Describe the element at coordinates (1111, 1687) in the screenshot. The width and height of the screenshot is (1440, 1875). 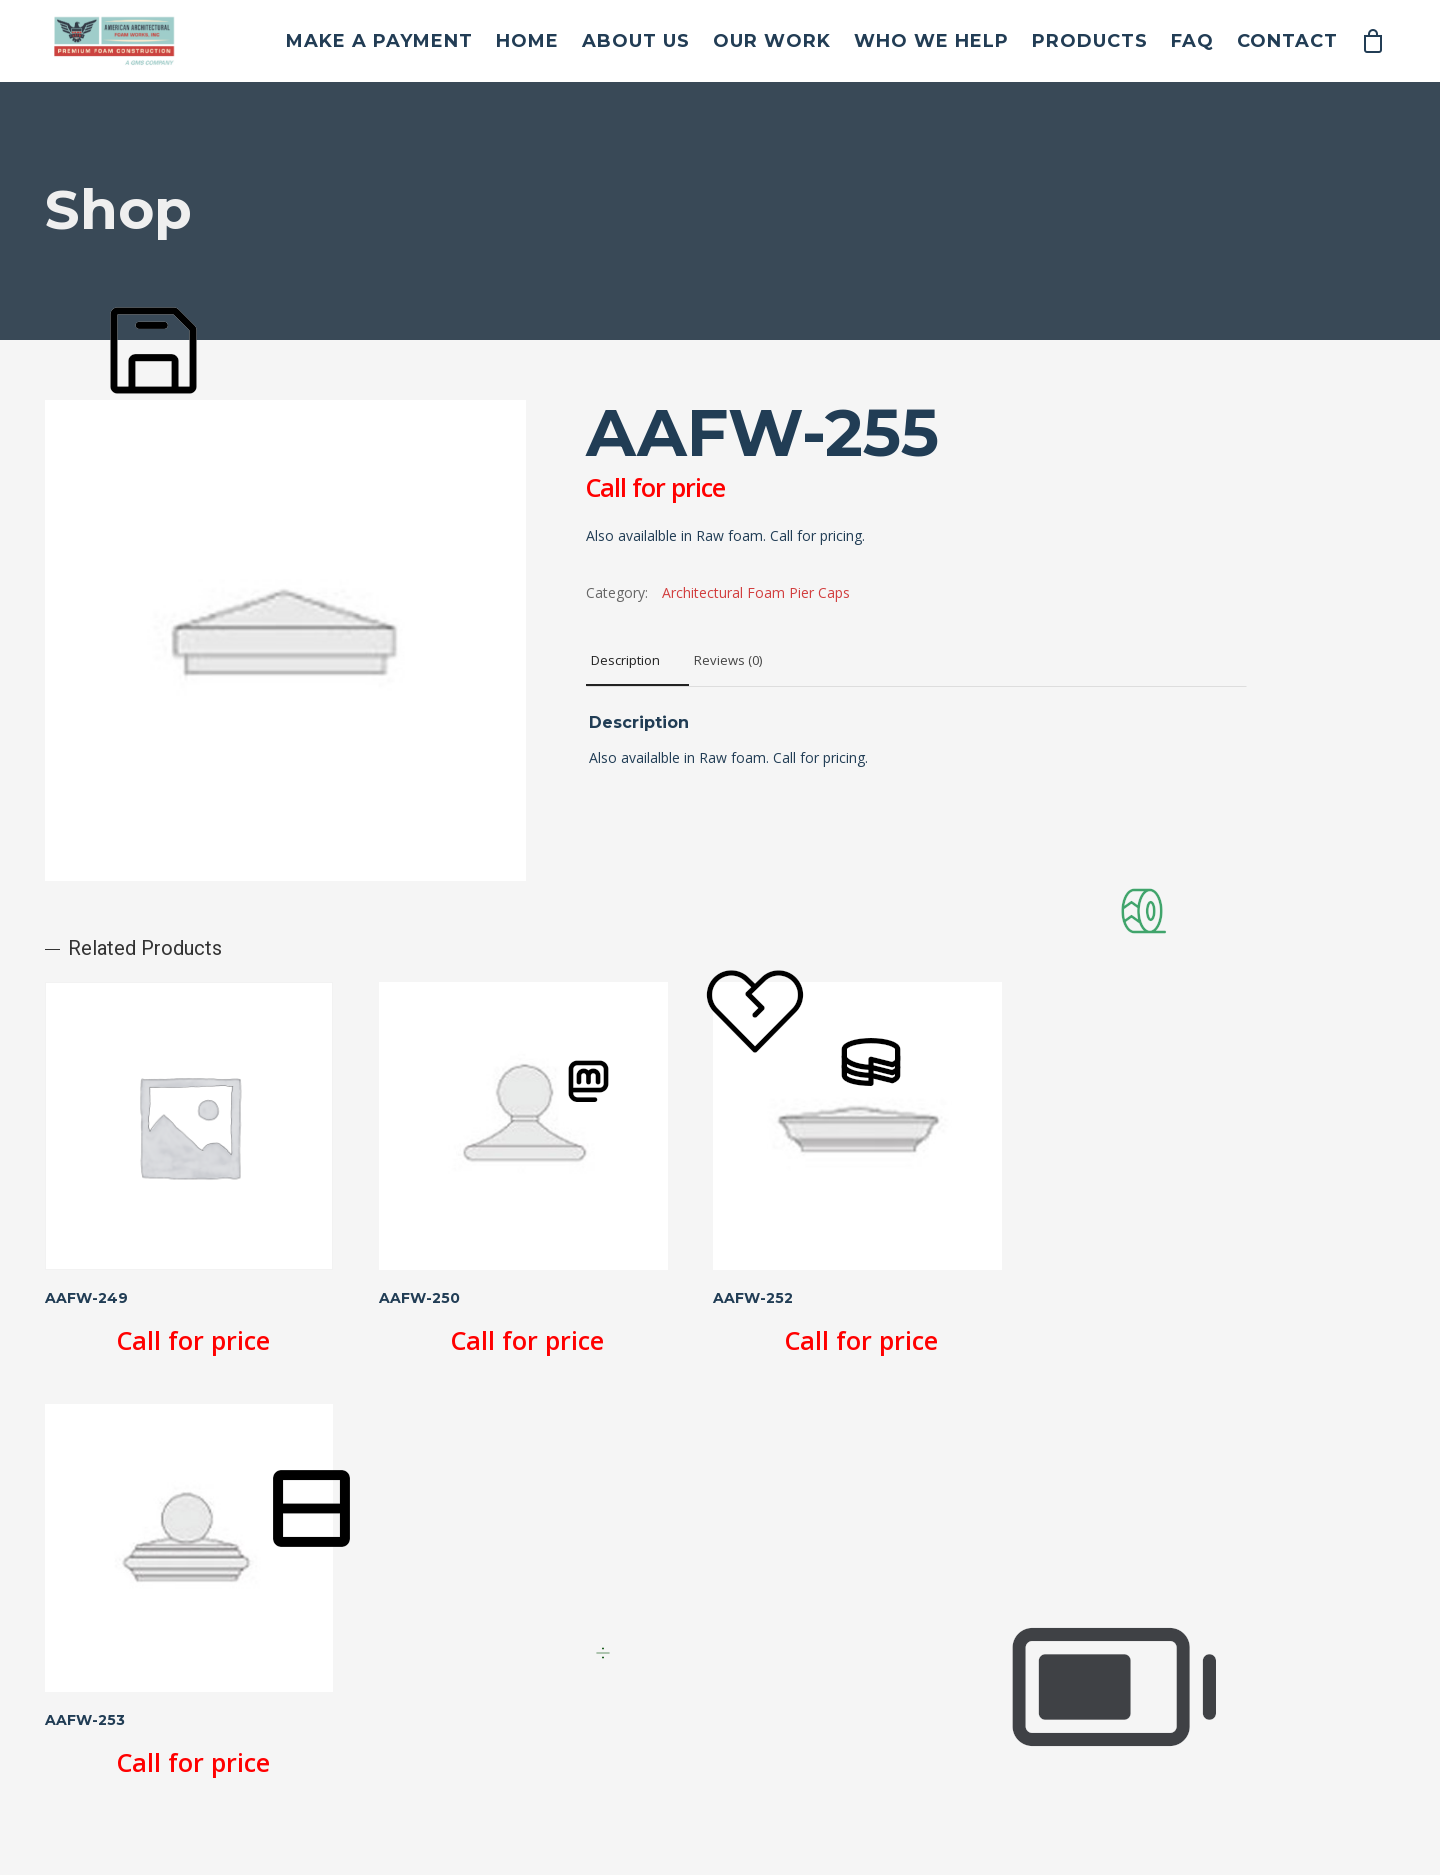
I see `indicates battery is at high charge level` at that location.